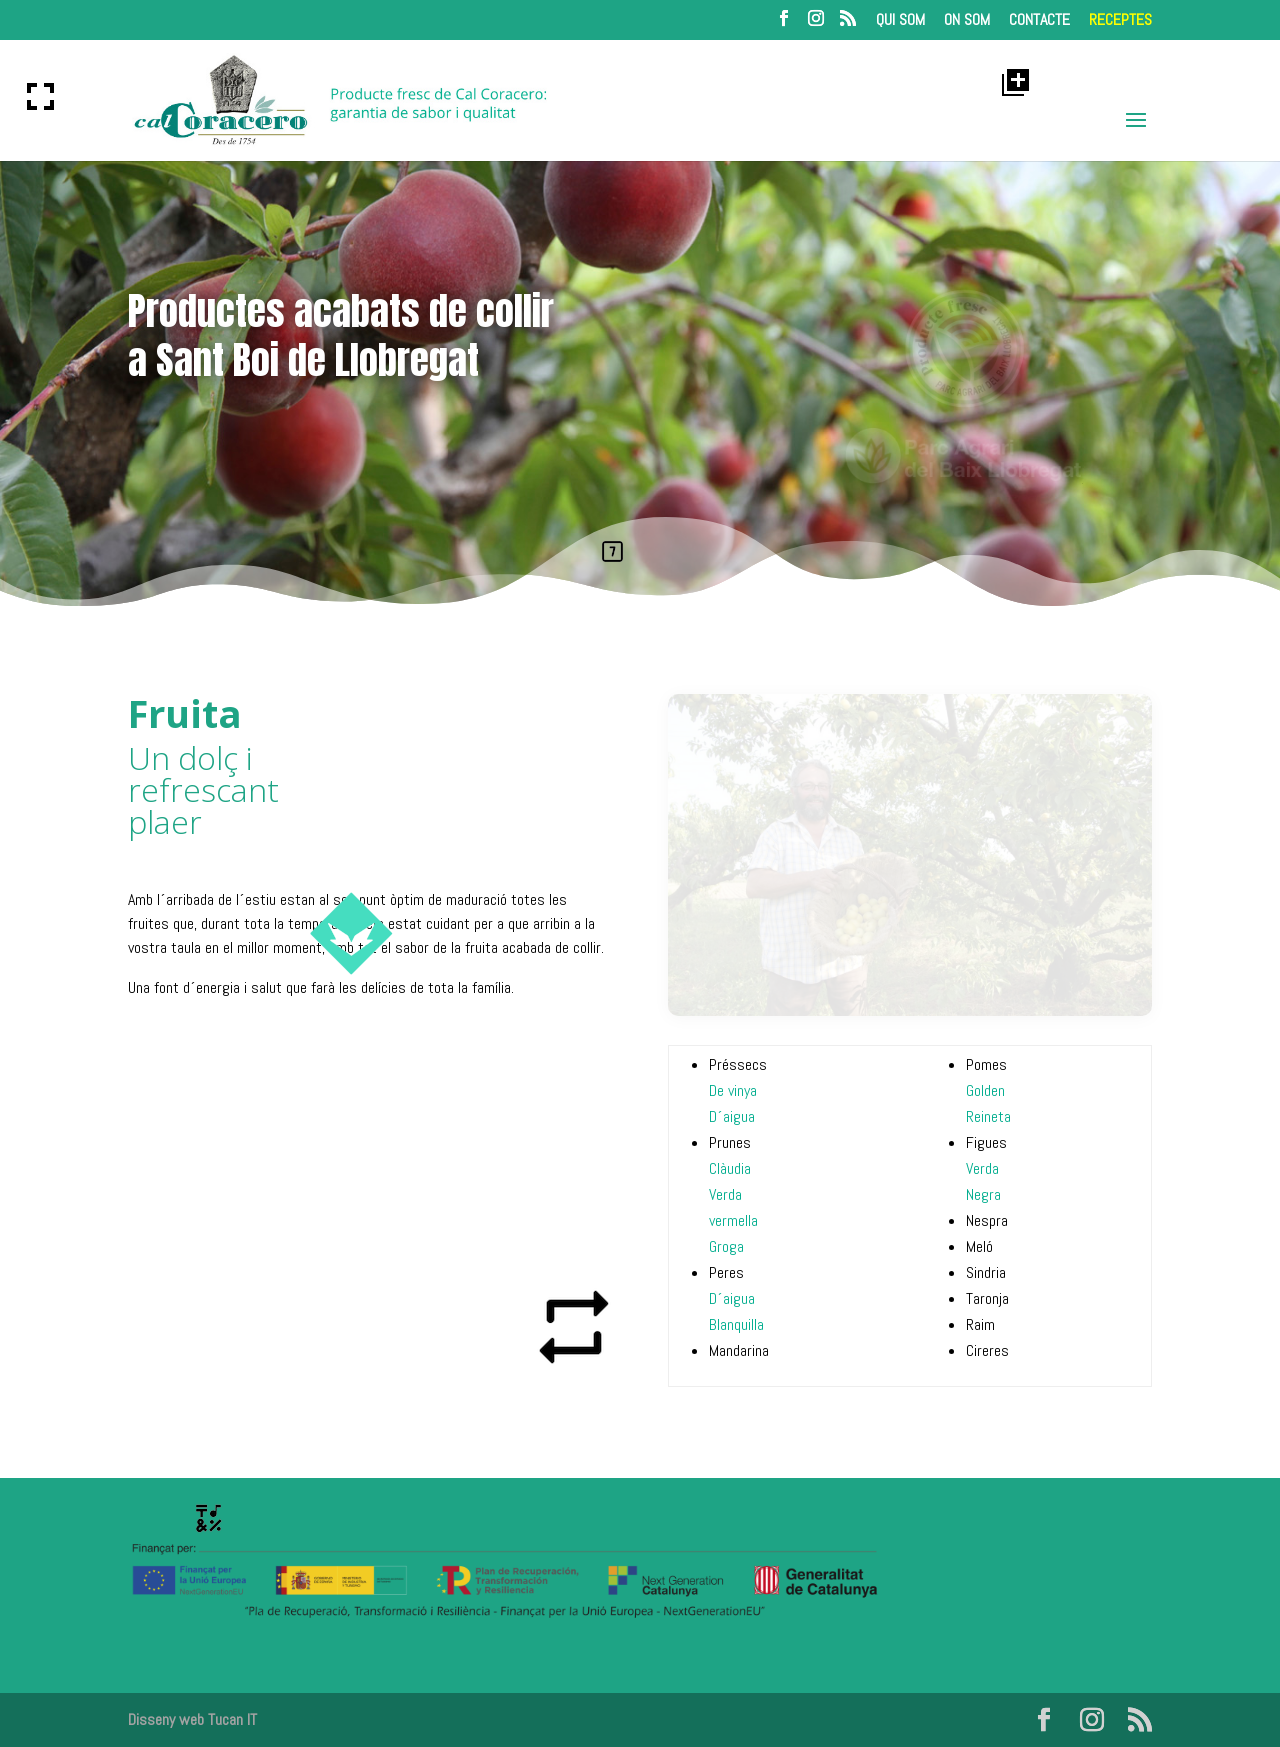 The height and width of the screenshot is (1747, 1280). I want to click on select or navigate to item number 7, so click(612, 551).